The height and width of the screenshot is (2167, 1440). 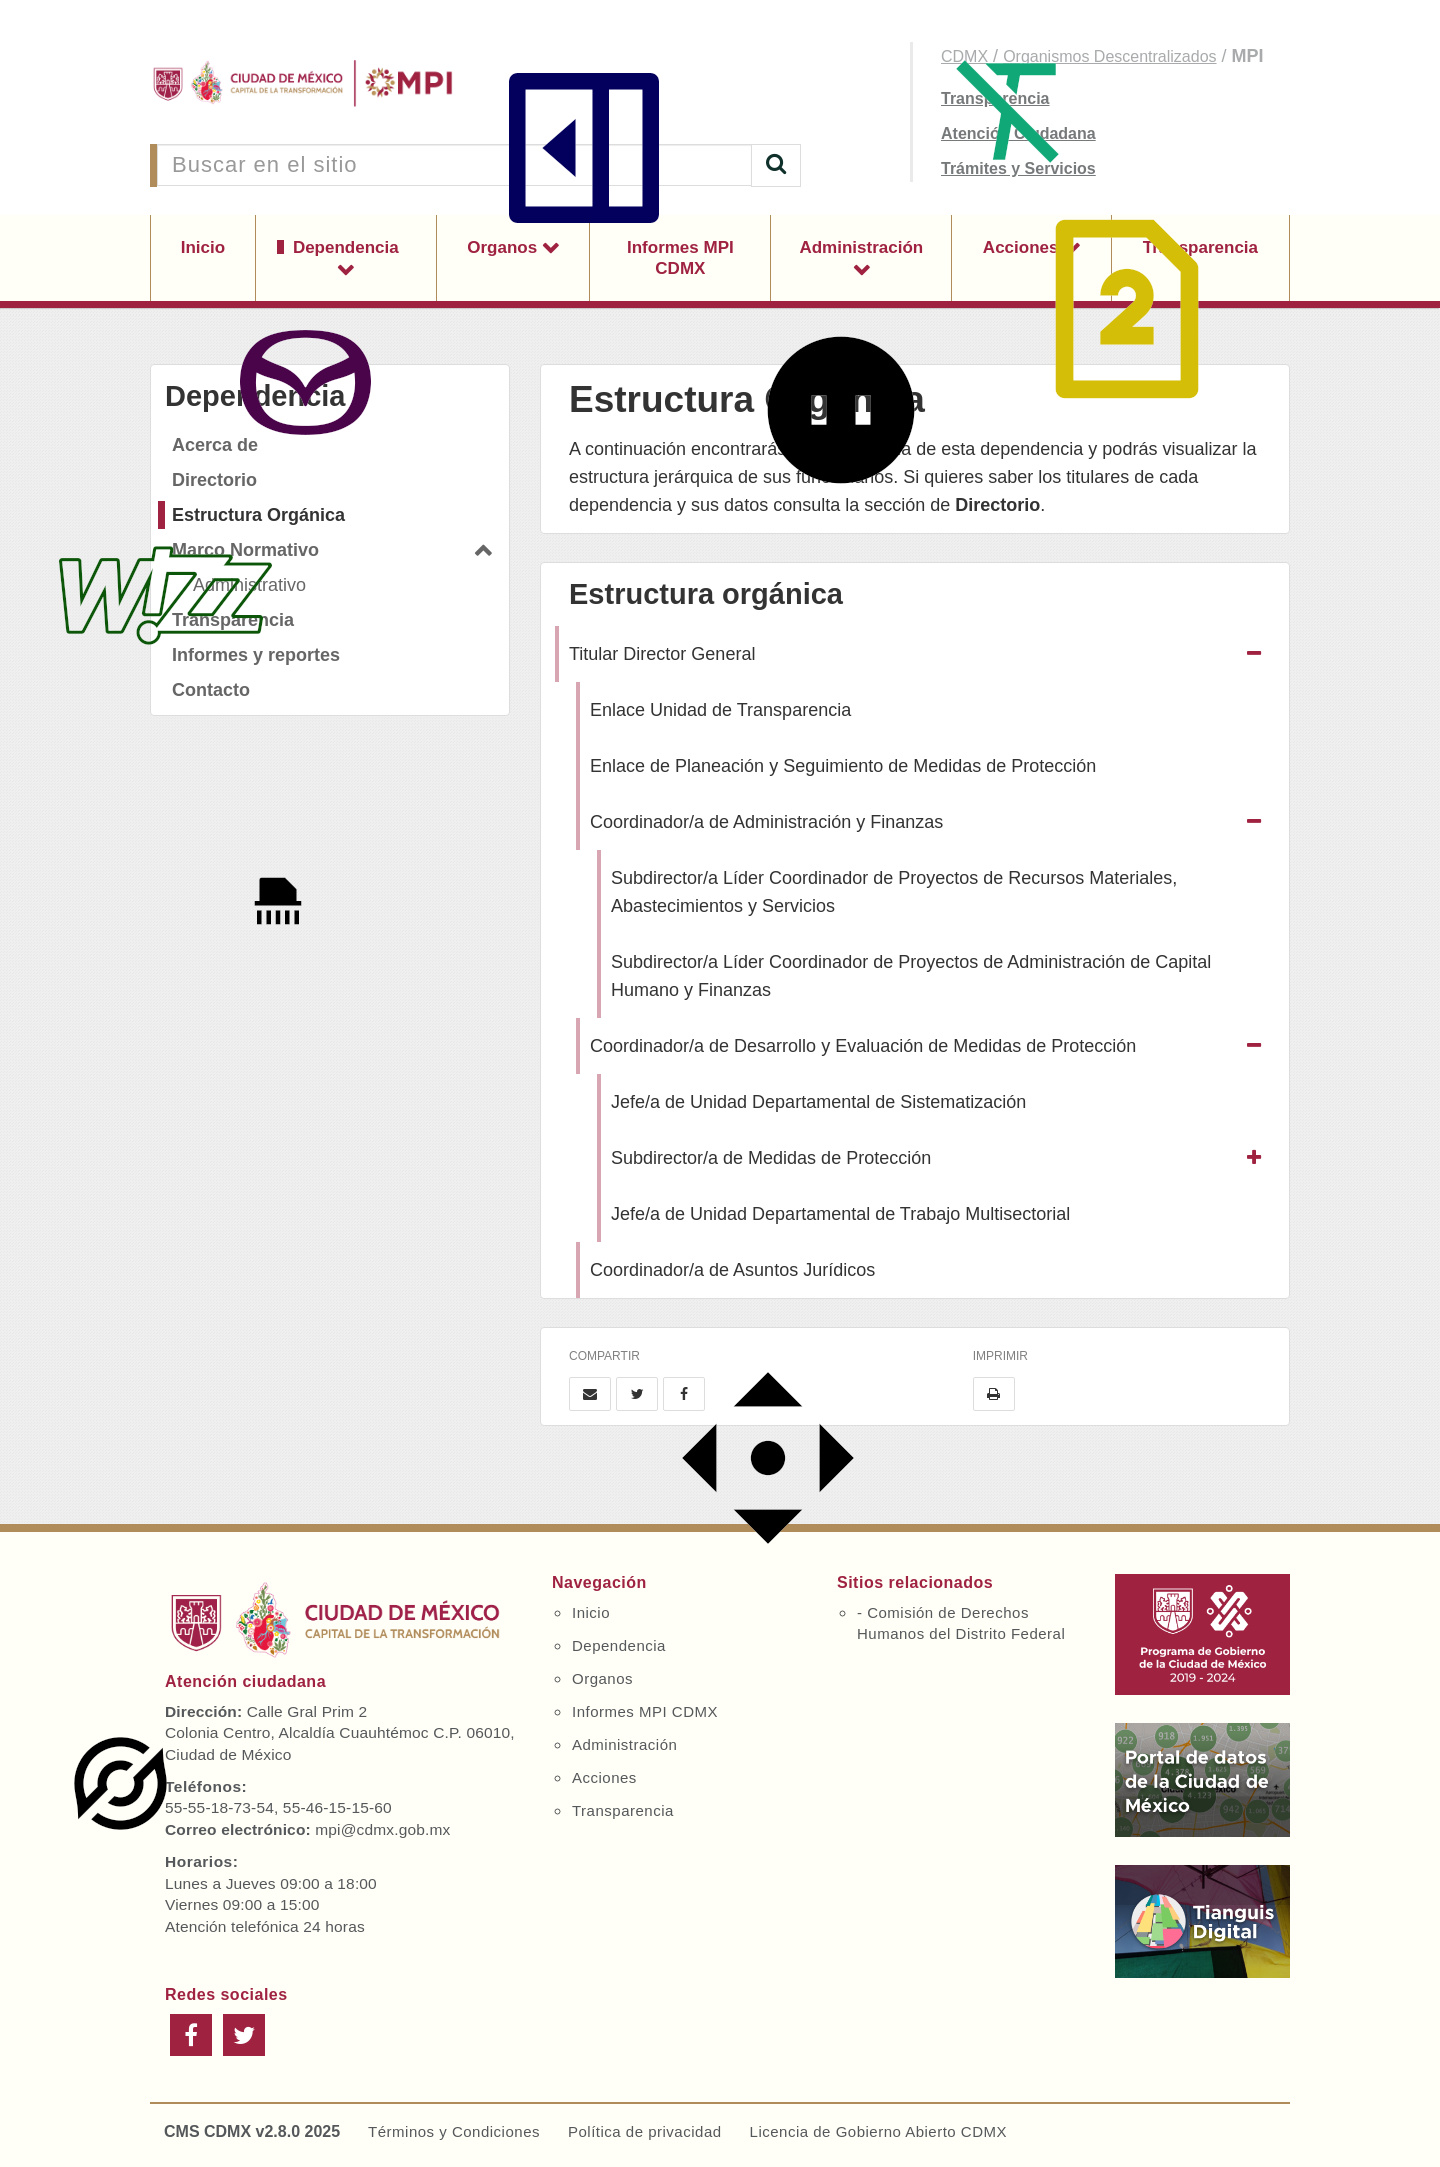 I want to click on collapse the sidebar panel, so click(x=584, y=148).